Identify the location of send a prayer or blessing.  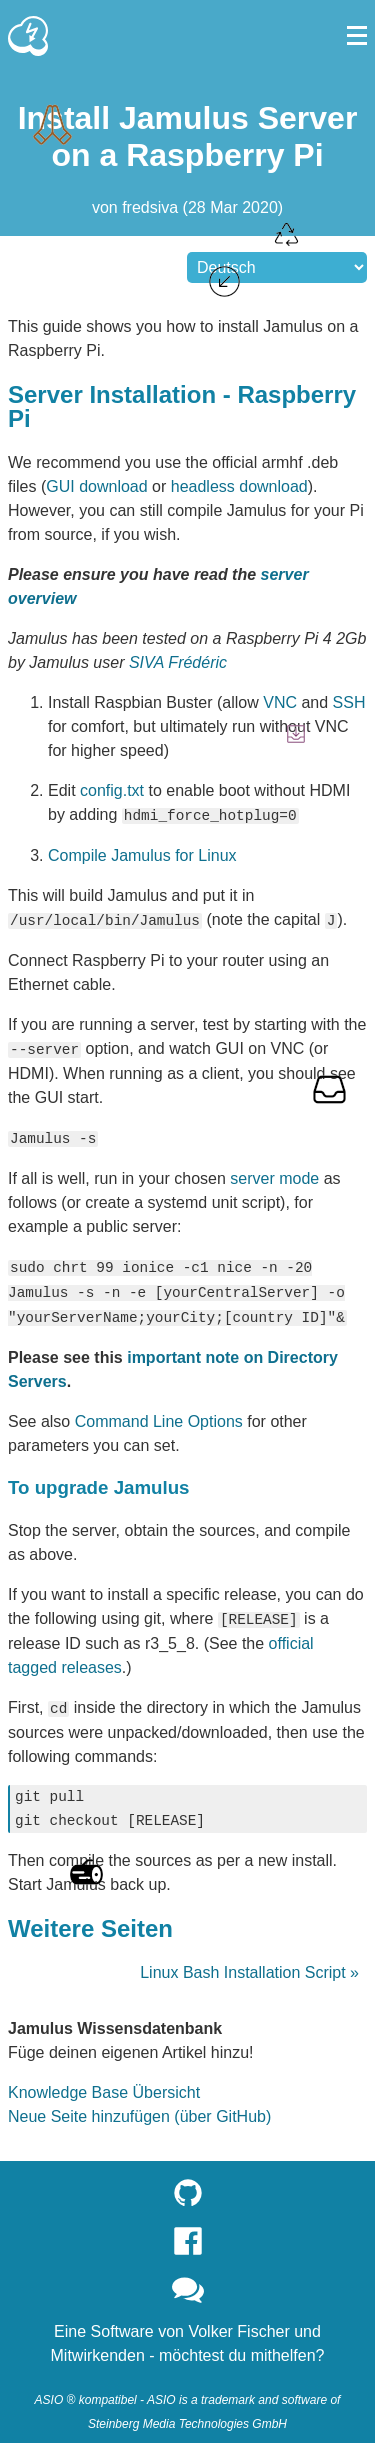
(52, 125).